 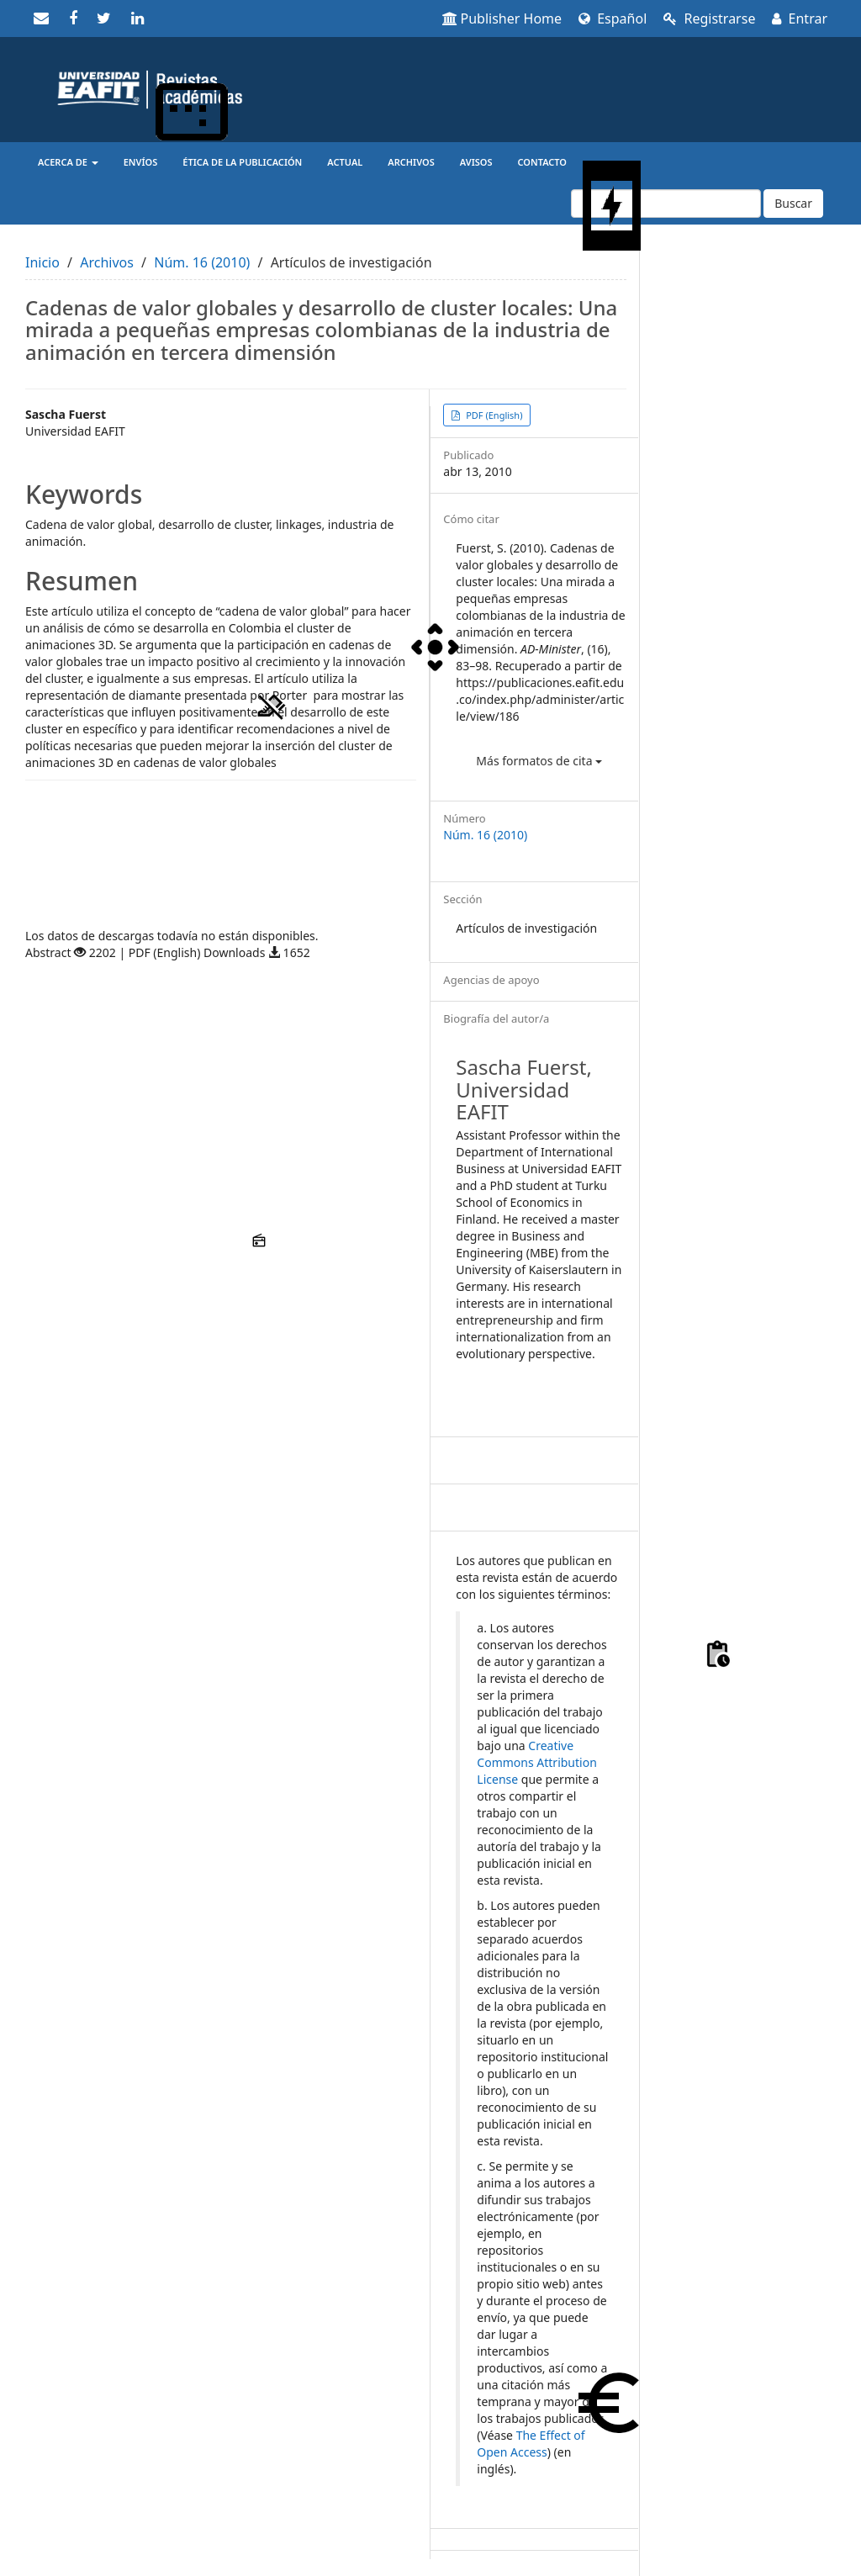 I want to click on pan or move the camera view, so click(x=435, y=647).